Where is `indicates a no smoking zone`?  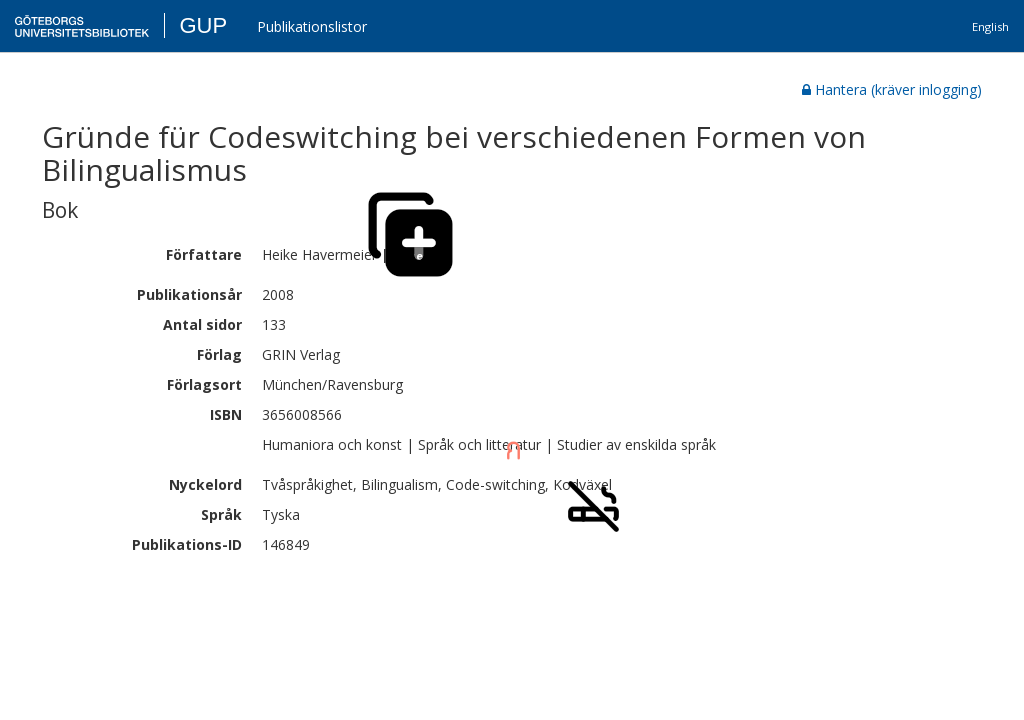 indicates a no smoking zone is located at coordinates (593, 506).